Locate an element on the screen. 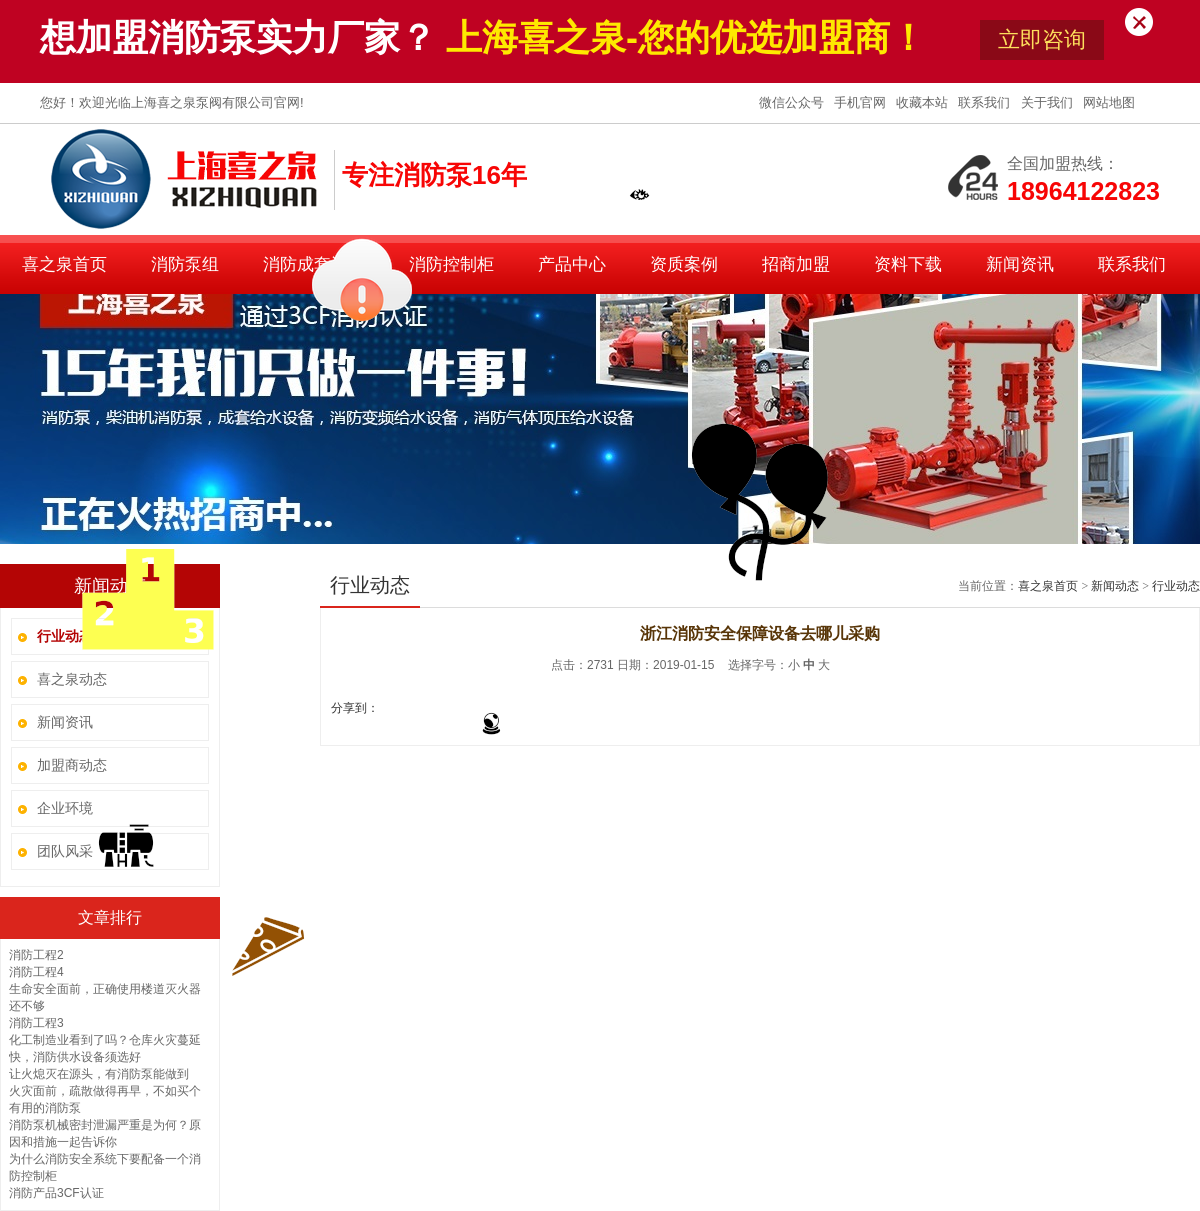  view predictions or fortune features is located at coordinates (491, 723).